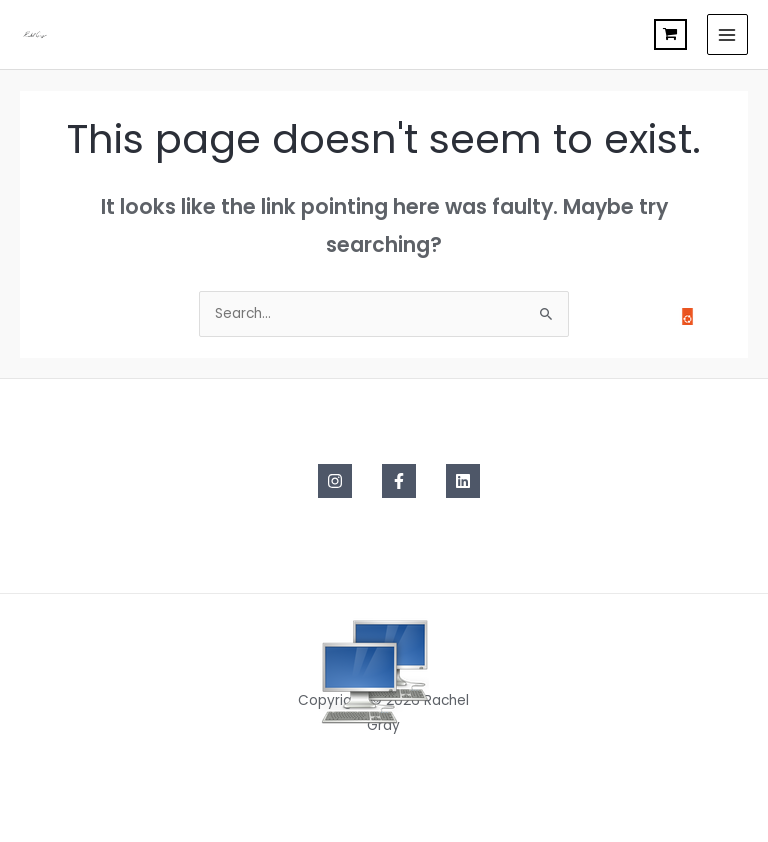  I want to click on open the ubuntu system menu, so click(687, 316).